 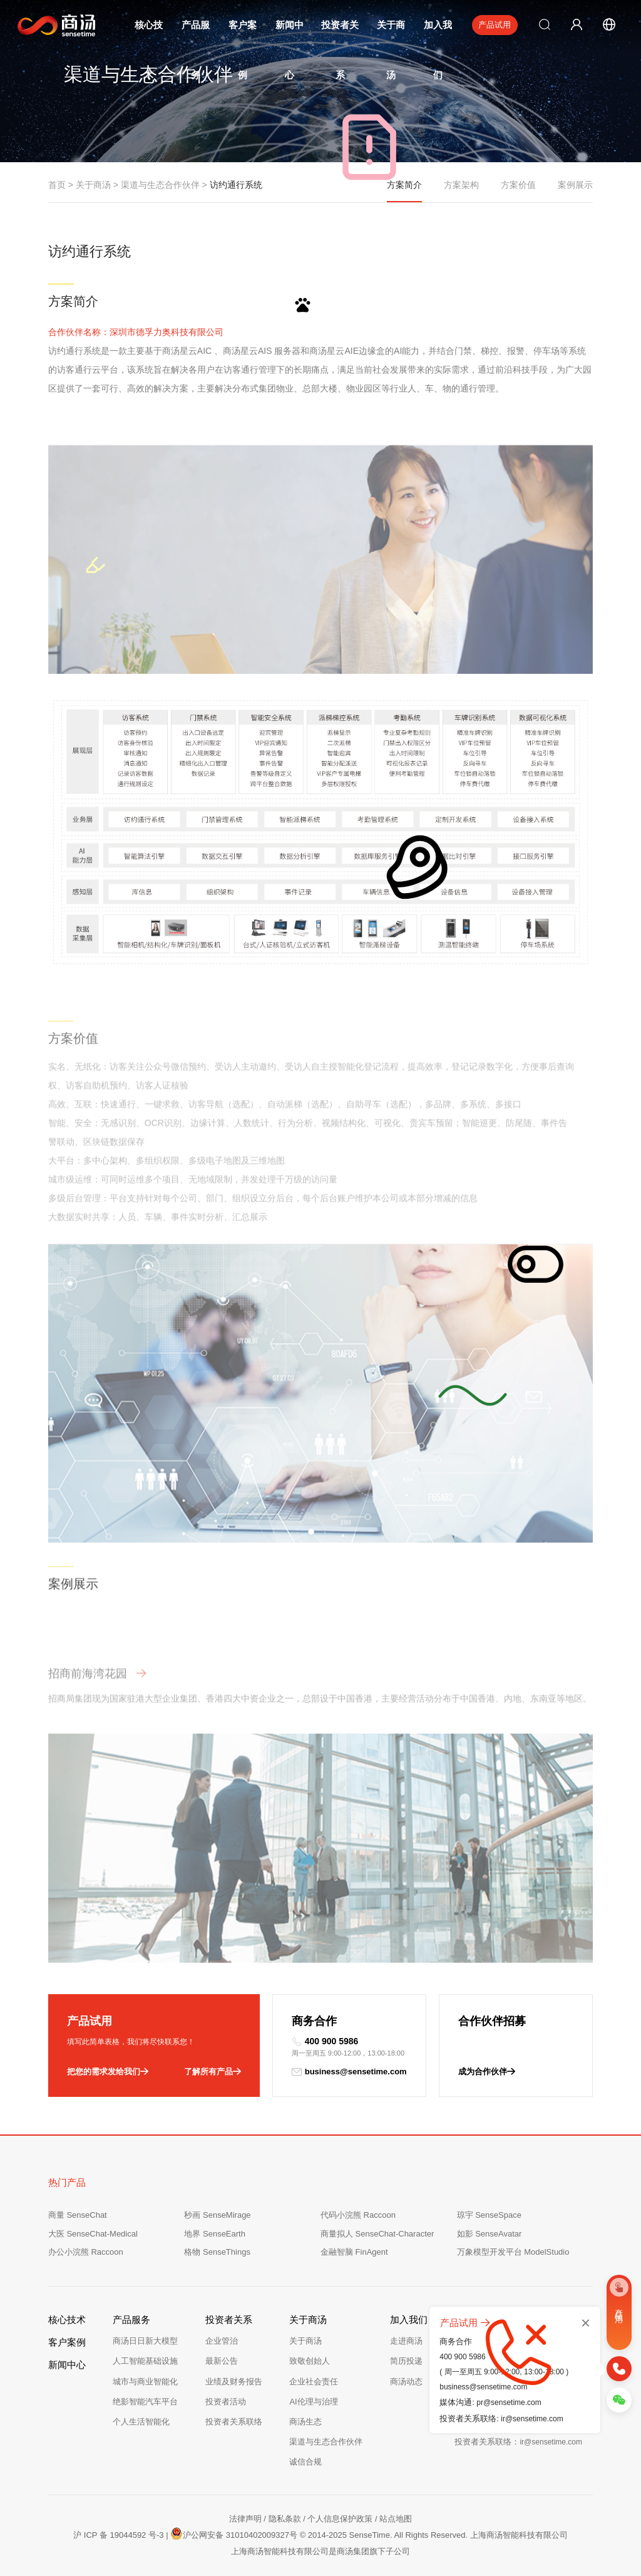 What do you see at coordinates (418, 867) in the screenshot?
I see `filter recipes by beef or red meat` at bounding box center [418, 867].